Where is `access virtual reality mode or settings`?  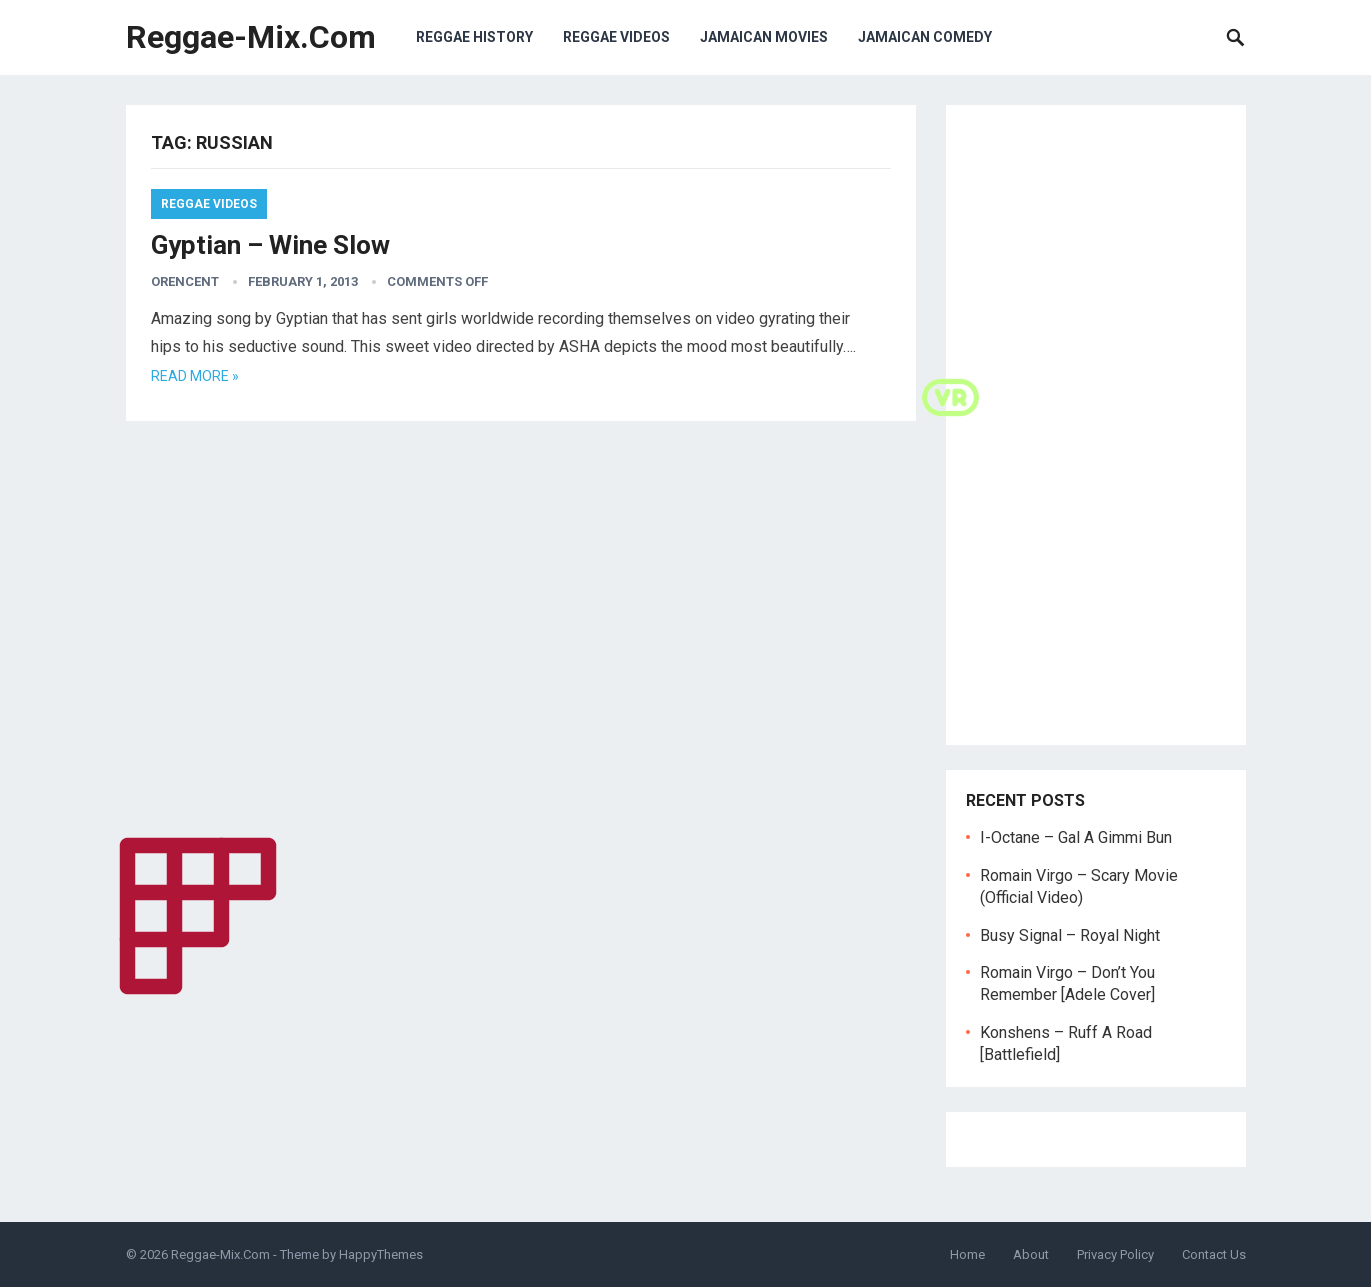
access virtual reality mode or settings is located at coordinates (950, 397).